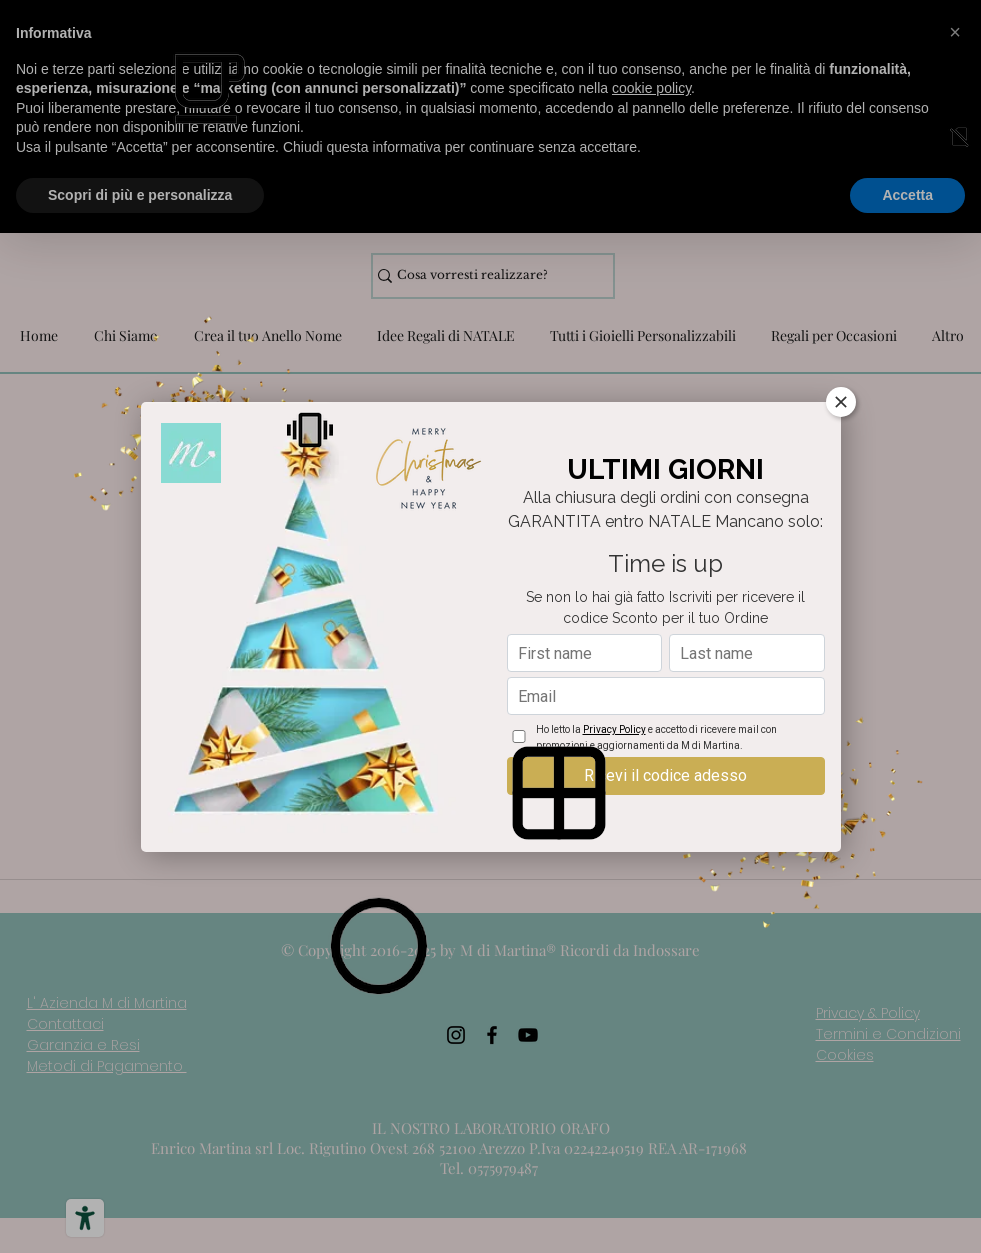  What do you see at coordinates (310, 430) in the screenshot?
I see `enable vibration mode on device` at bounding box center [310, 430].